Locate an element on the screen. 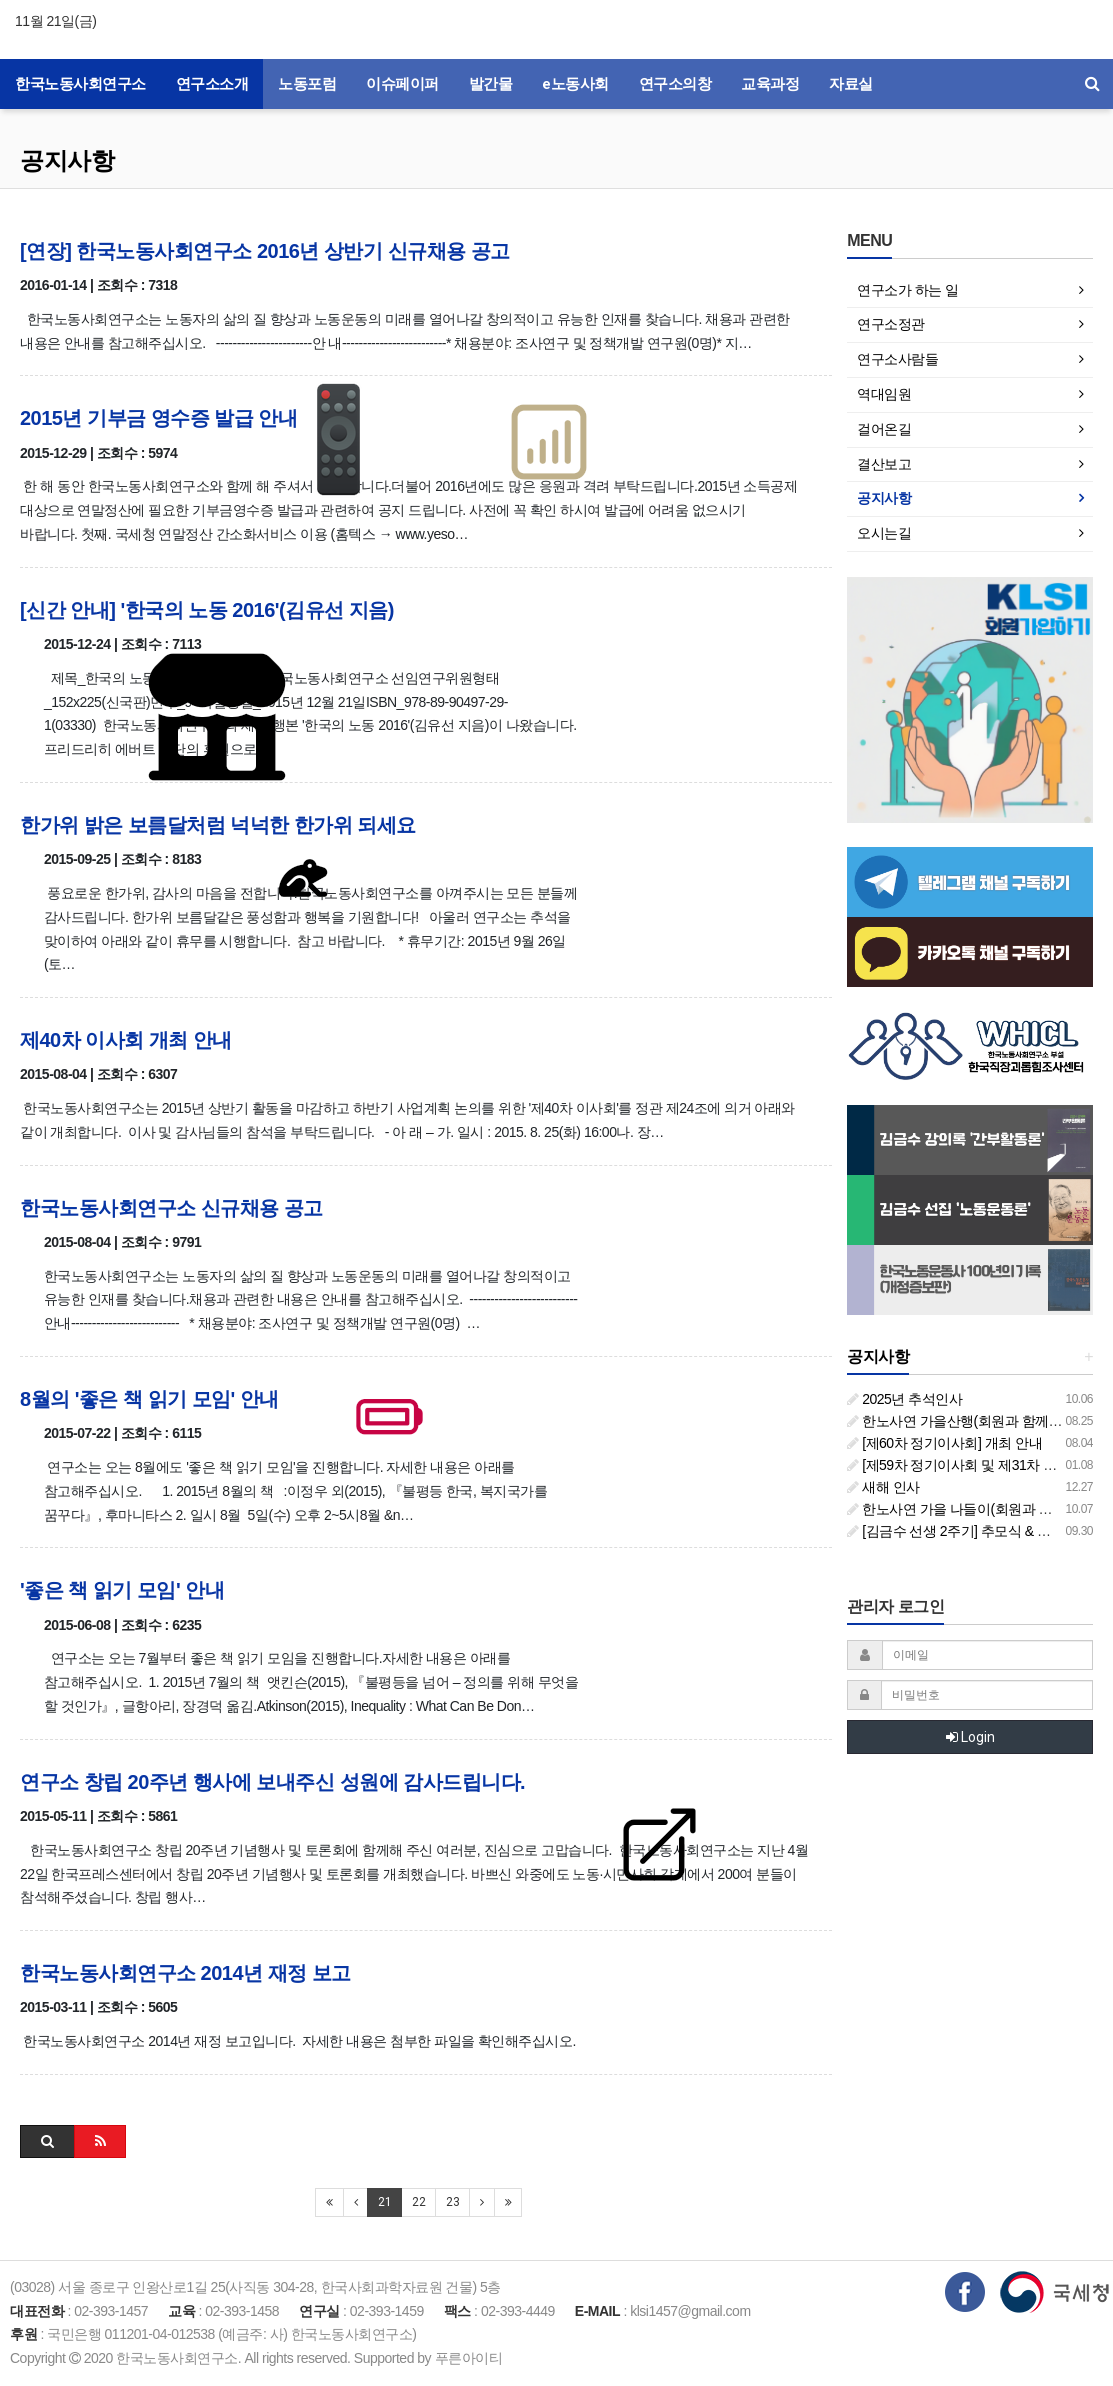 The width and height of the screenshot is (1113, 2386). view analytics or statistics is located at coordinates (549, 442).